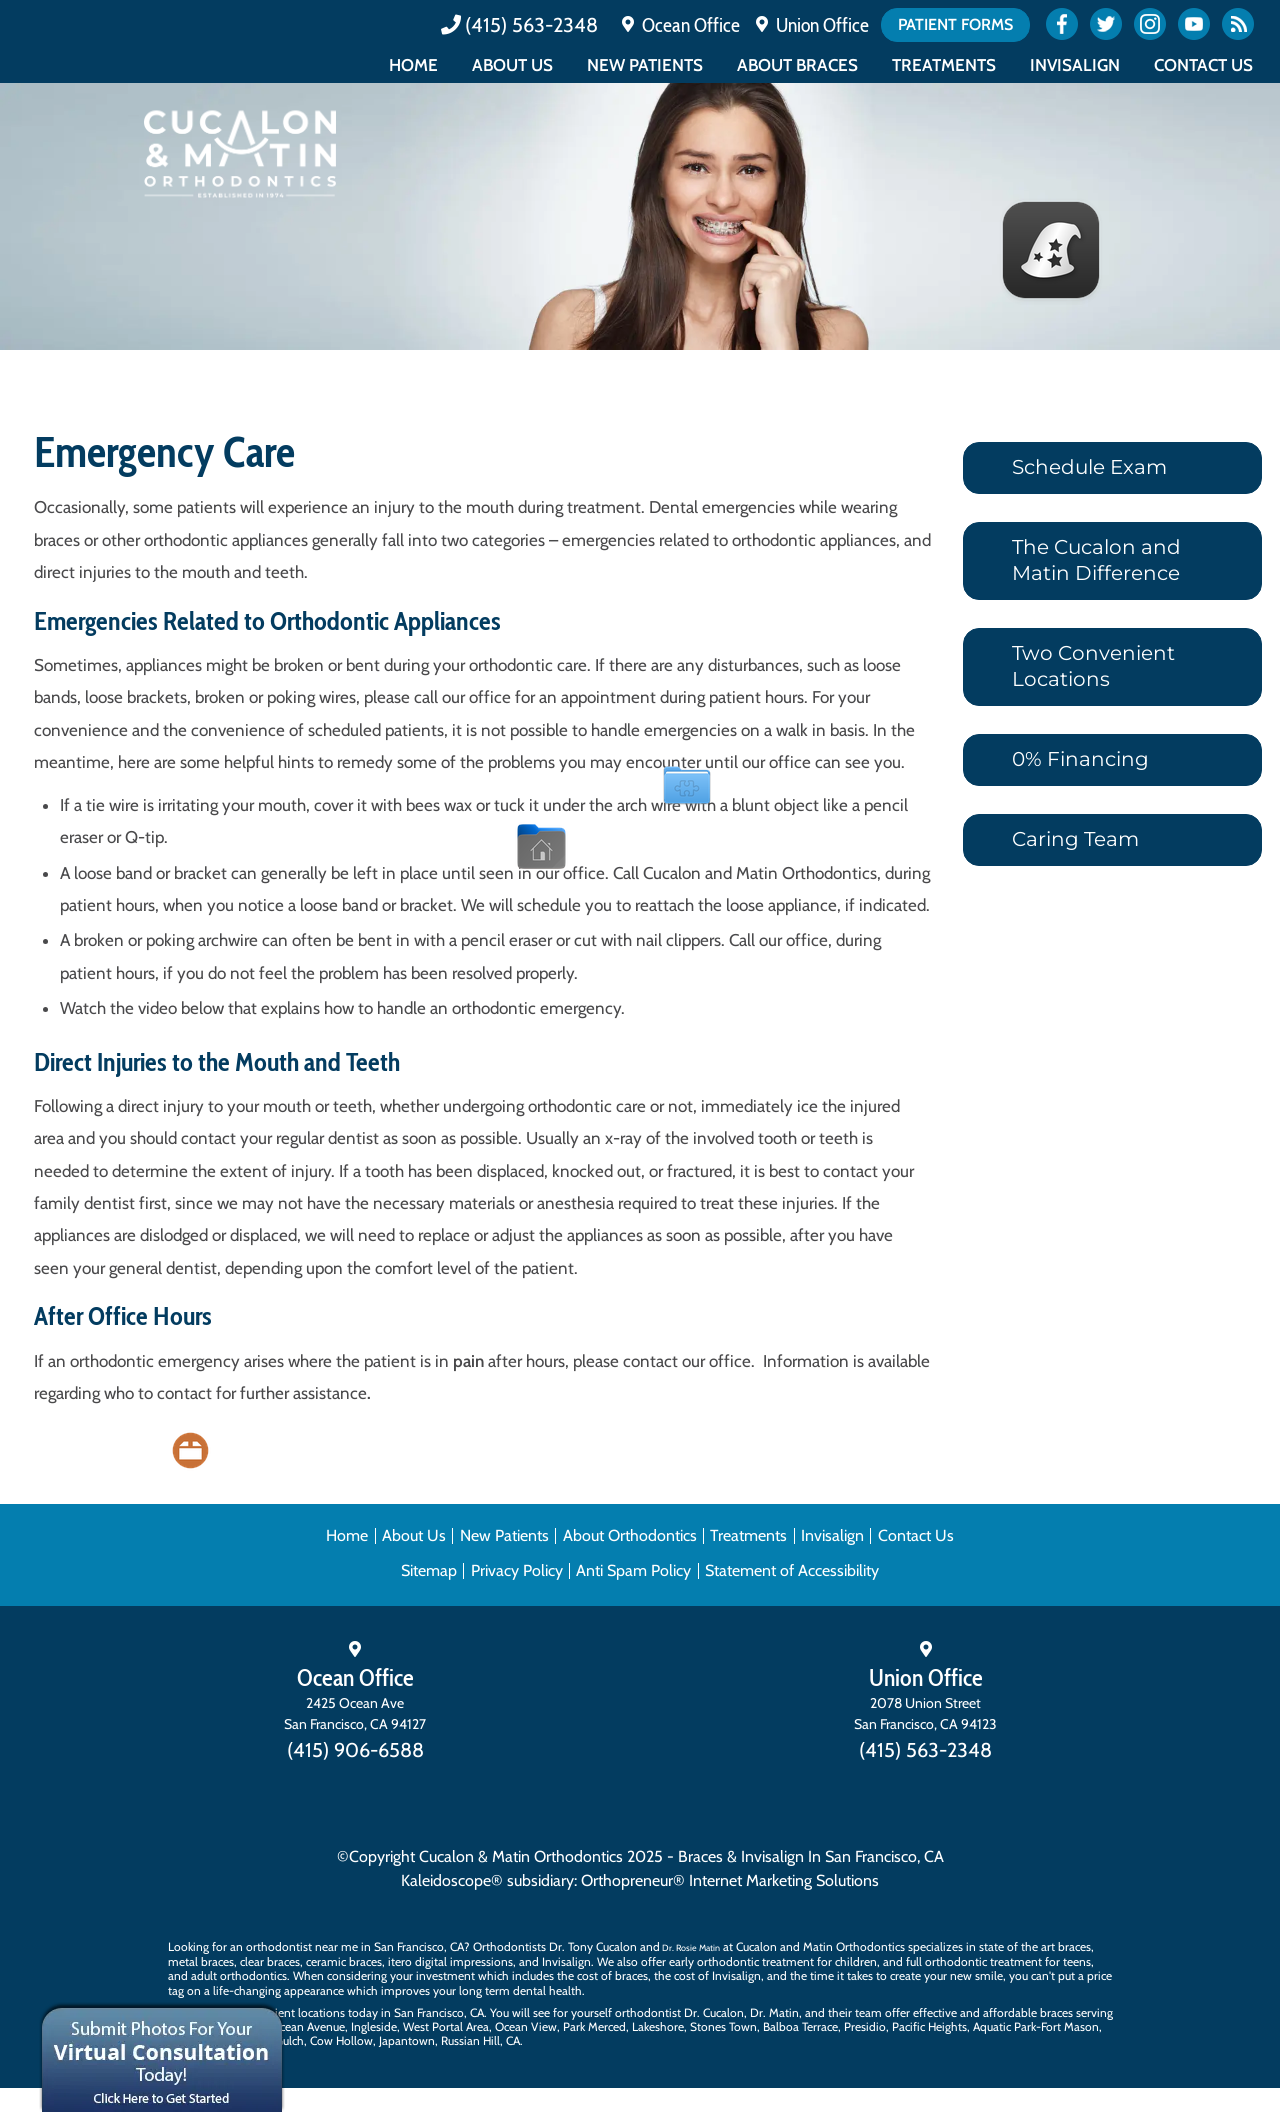  What do you see at coordinates (190, 1450) in the screenshot?
I see `indicates a packaged or bundled item` at bounding box center [190, 1450].